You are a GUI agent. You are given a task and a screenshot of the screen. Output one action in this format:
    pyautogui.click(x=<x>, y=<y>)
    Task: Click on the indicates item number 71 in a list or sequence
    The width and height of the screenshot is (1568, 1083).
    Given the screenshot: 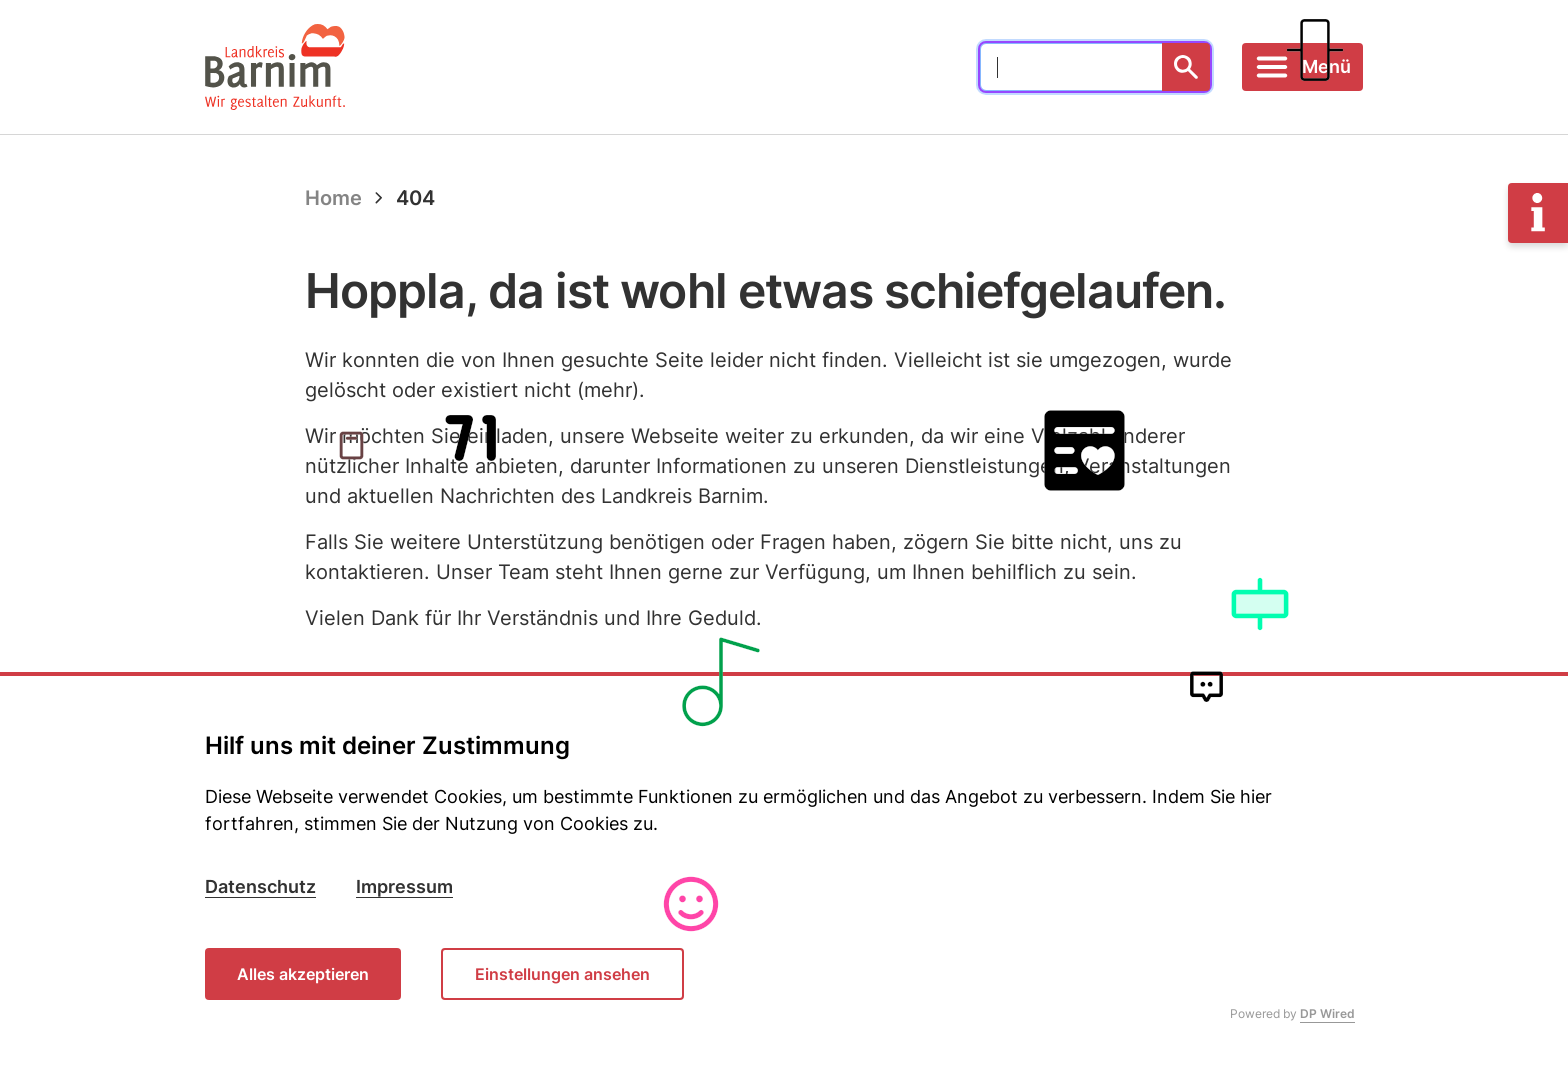 What is the action you would take?
    pyautogui.click(x=473, y=438)
    